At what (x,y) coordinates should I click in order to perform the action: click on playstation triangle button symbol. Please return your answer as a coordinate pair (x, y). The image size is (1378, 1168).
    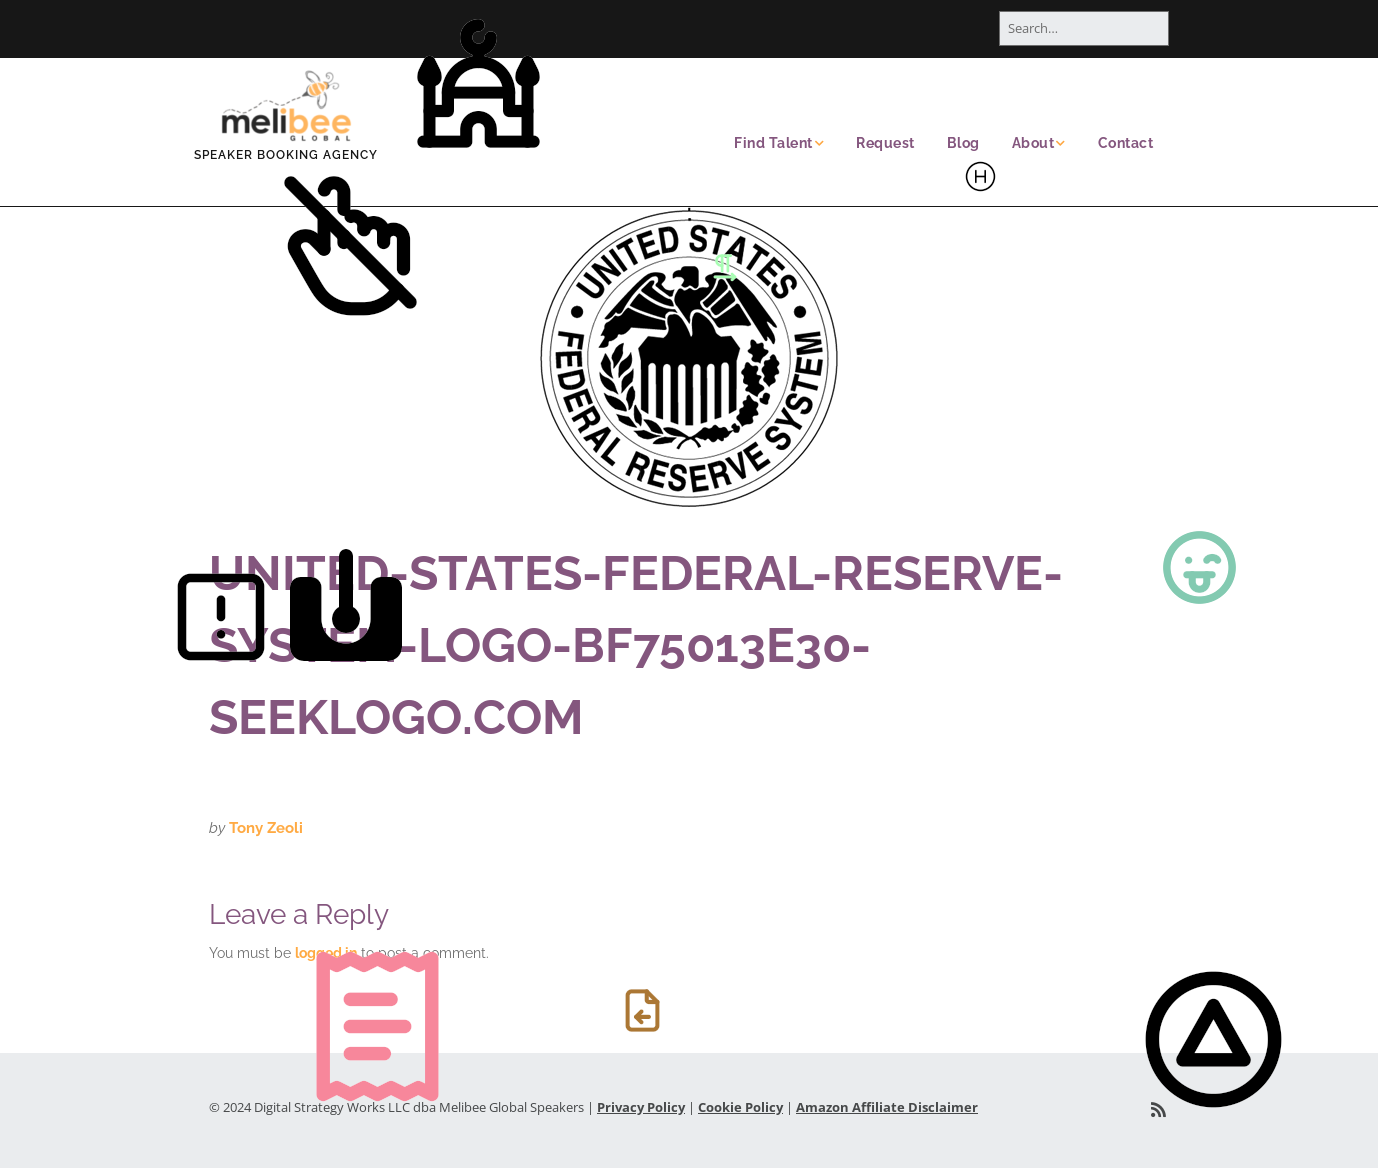
    Looking at the image, I should click on (1213, 1039).